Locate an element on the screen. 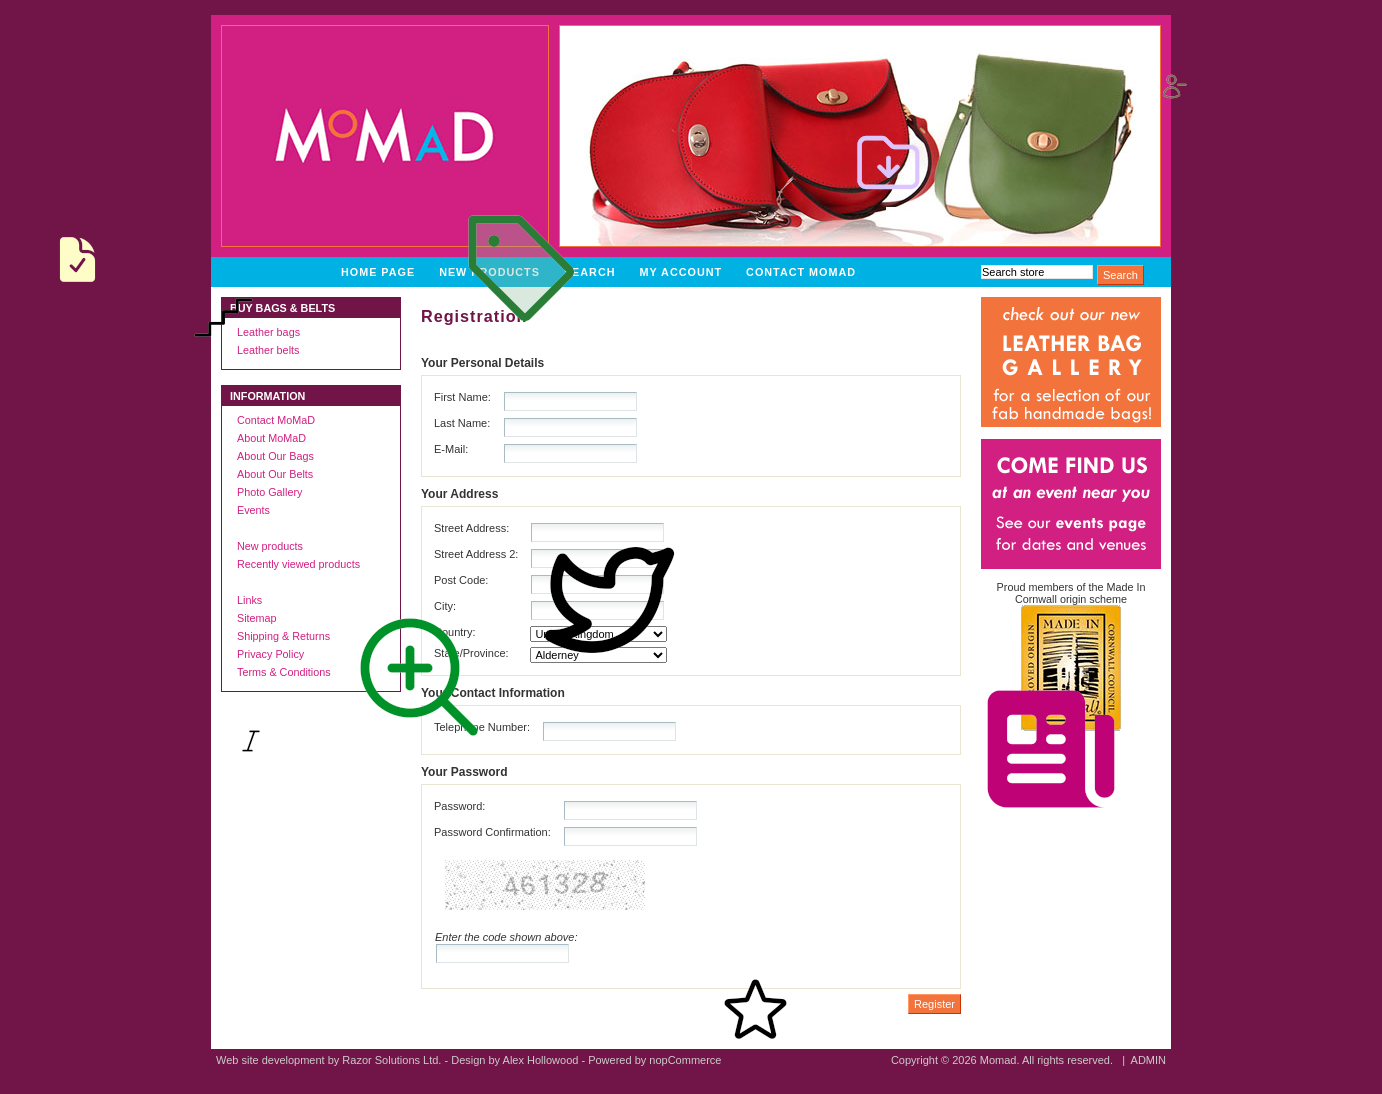 This screenshot has height=1094, width=1382. add item to favorites is located at coordinates (755, 1009).